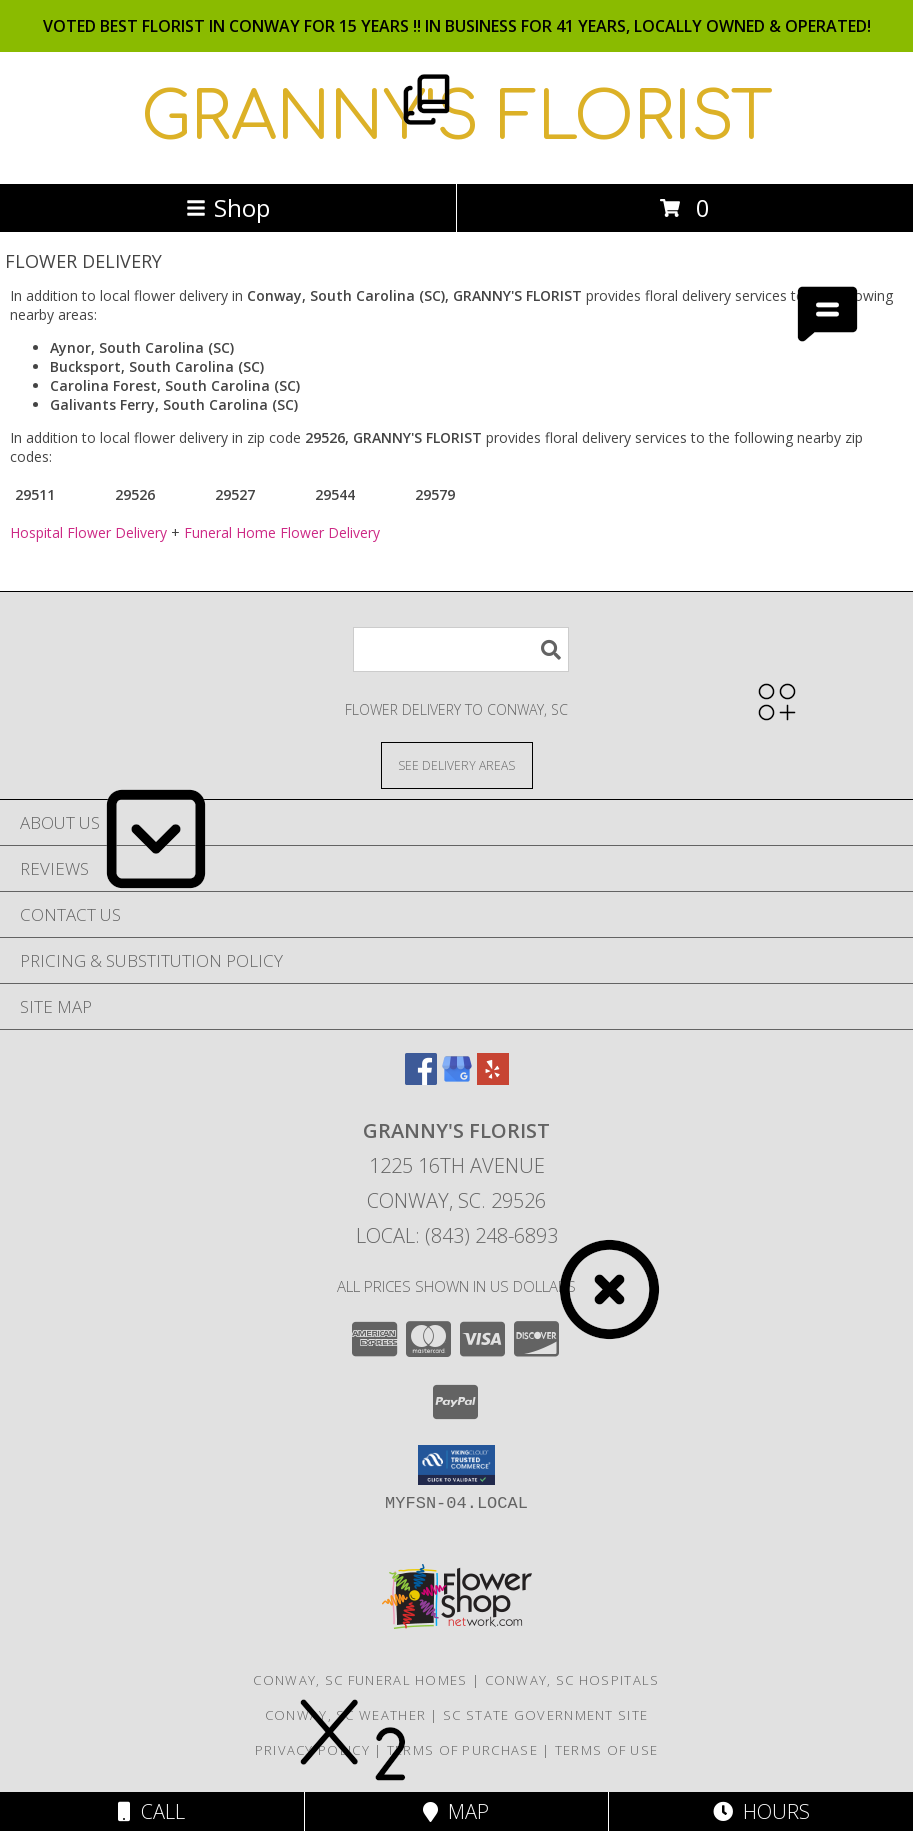  What do you see at coordinates (777, 702) in the screenshot?
I see `add a new item to a collection` at bounding box center [777, 702].